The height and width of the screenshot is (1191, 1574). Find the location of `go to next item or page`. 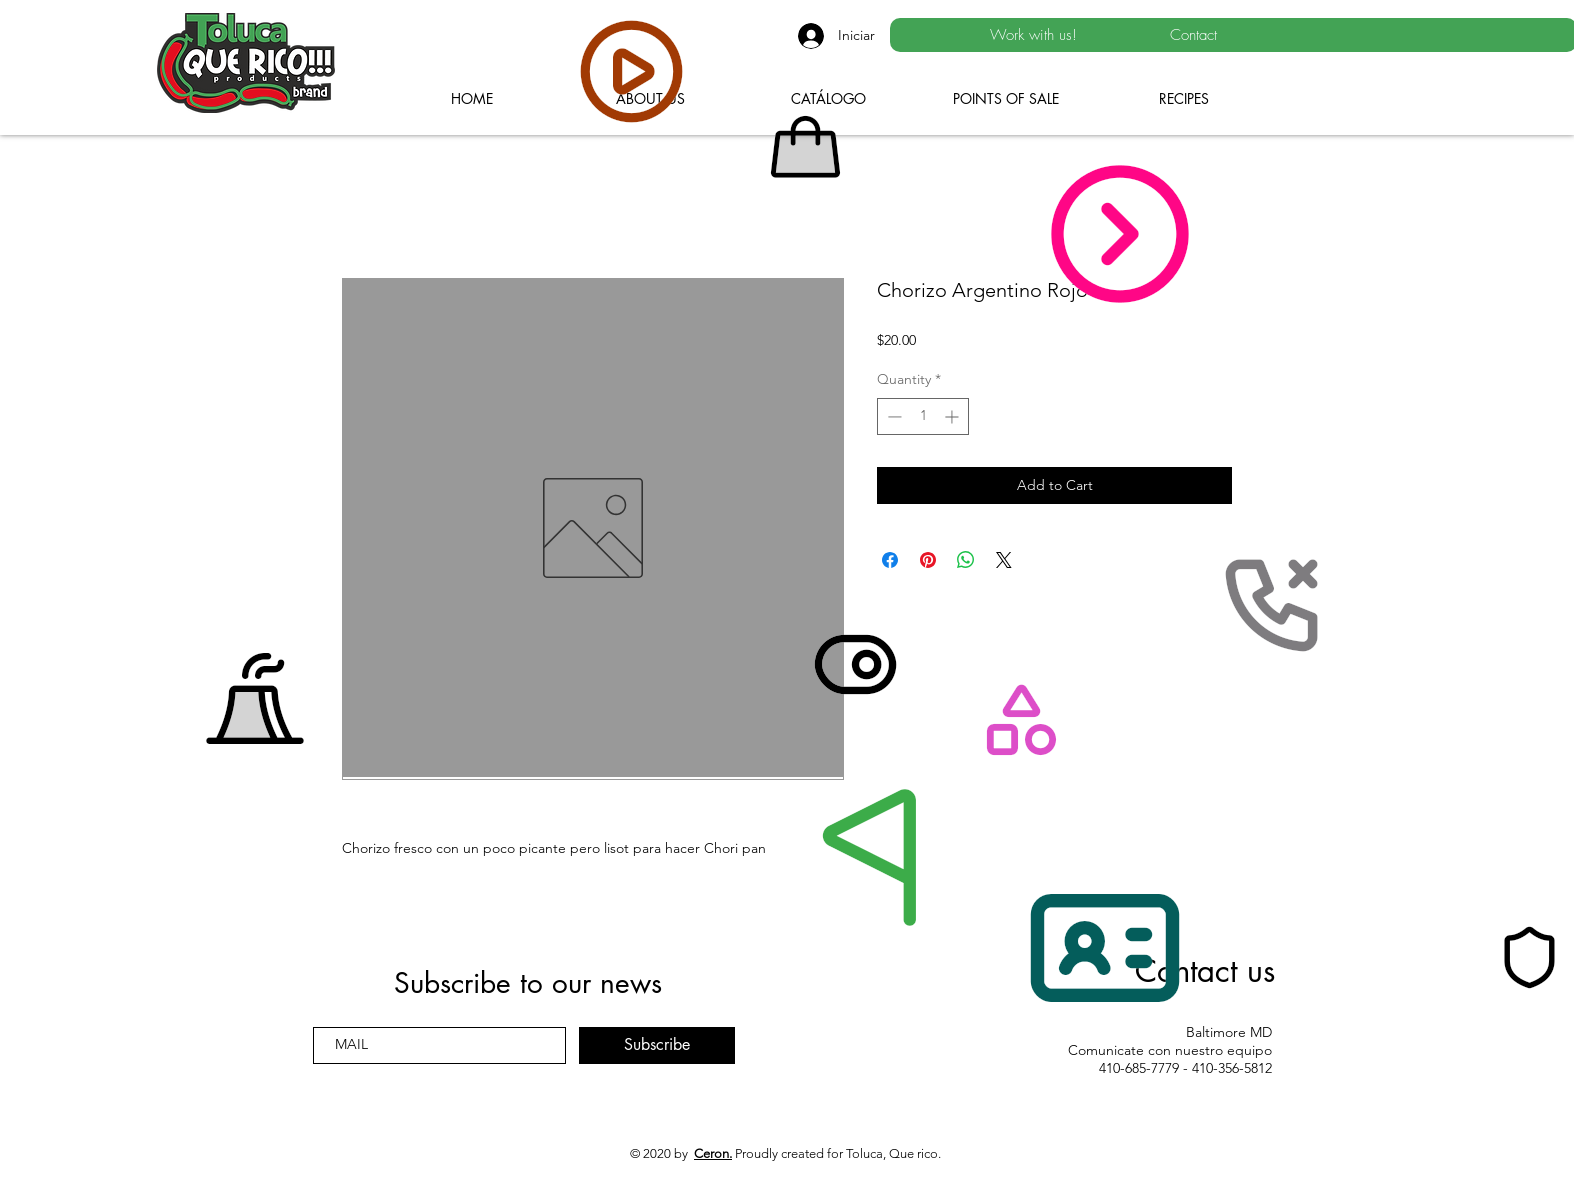

go to next item or page is located at coordinates (1120, 234).